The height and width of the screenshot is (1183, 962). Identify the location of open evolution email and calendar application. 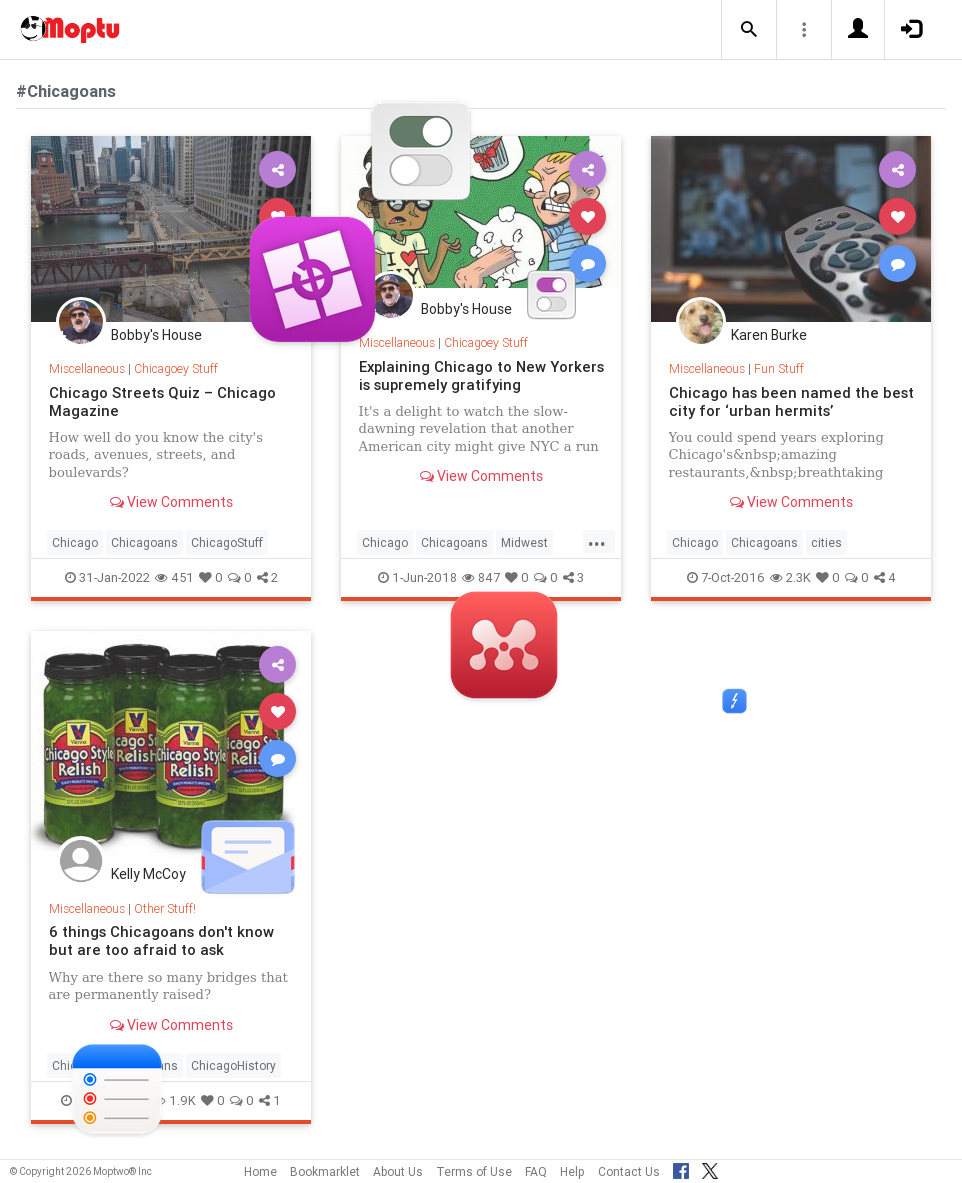
(248, 857).